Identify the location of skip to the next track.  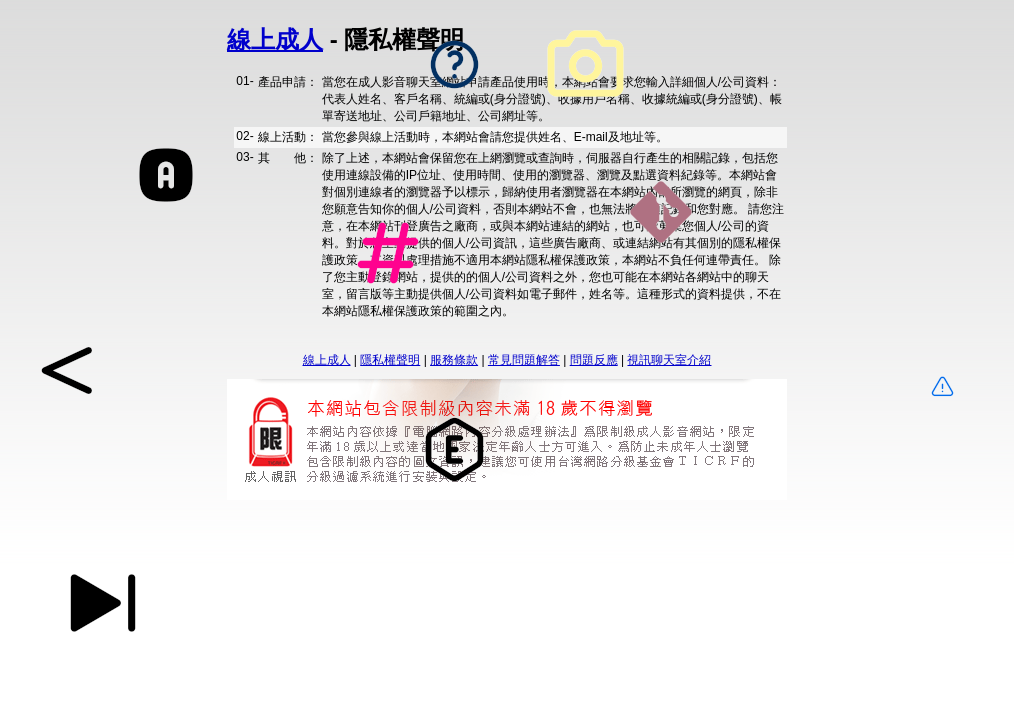
(103, 603).